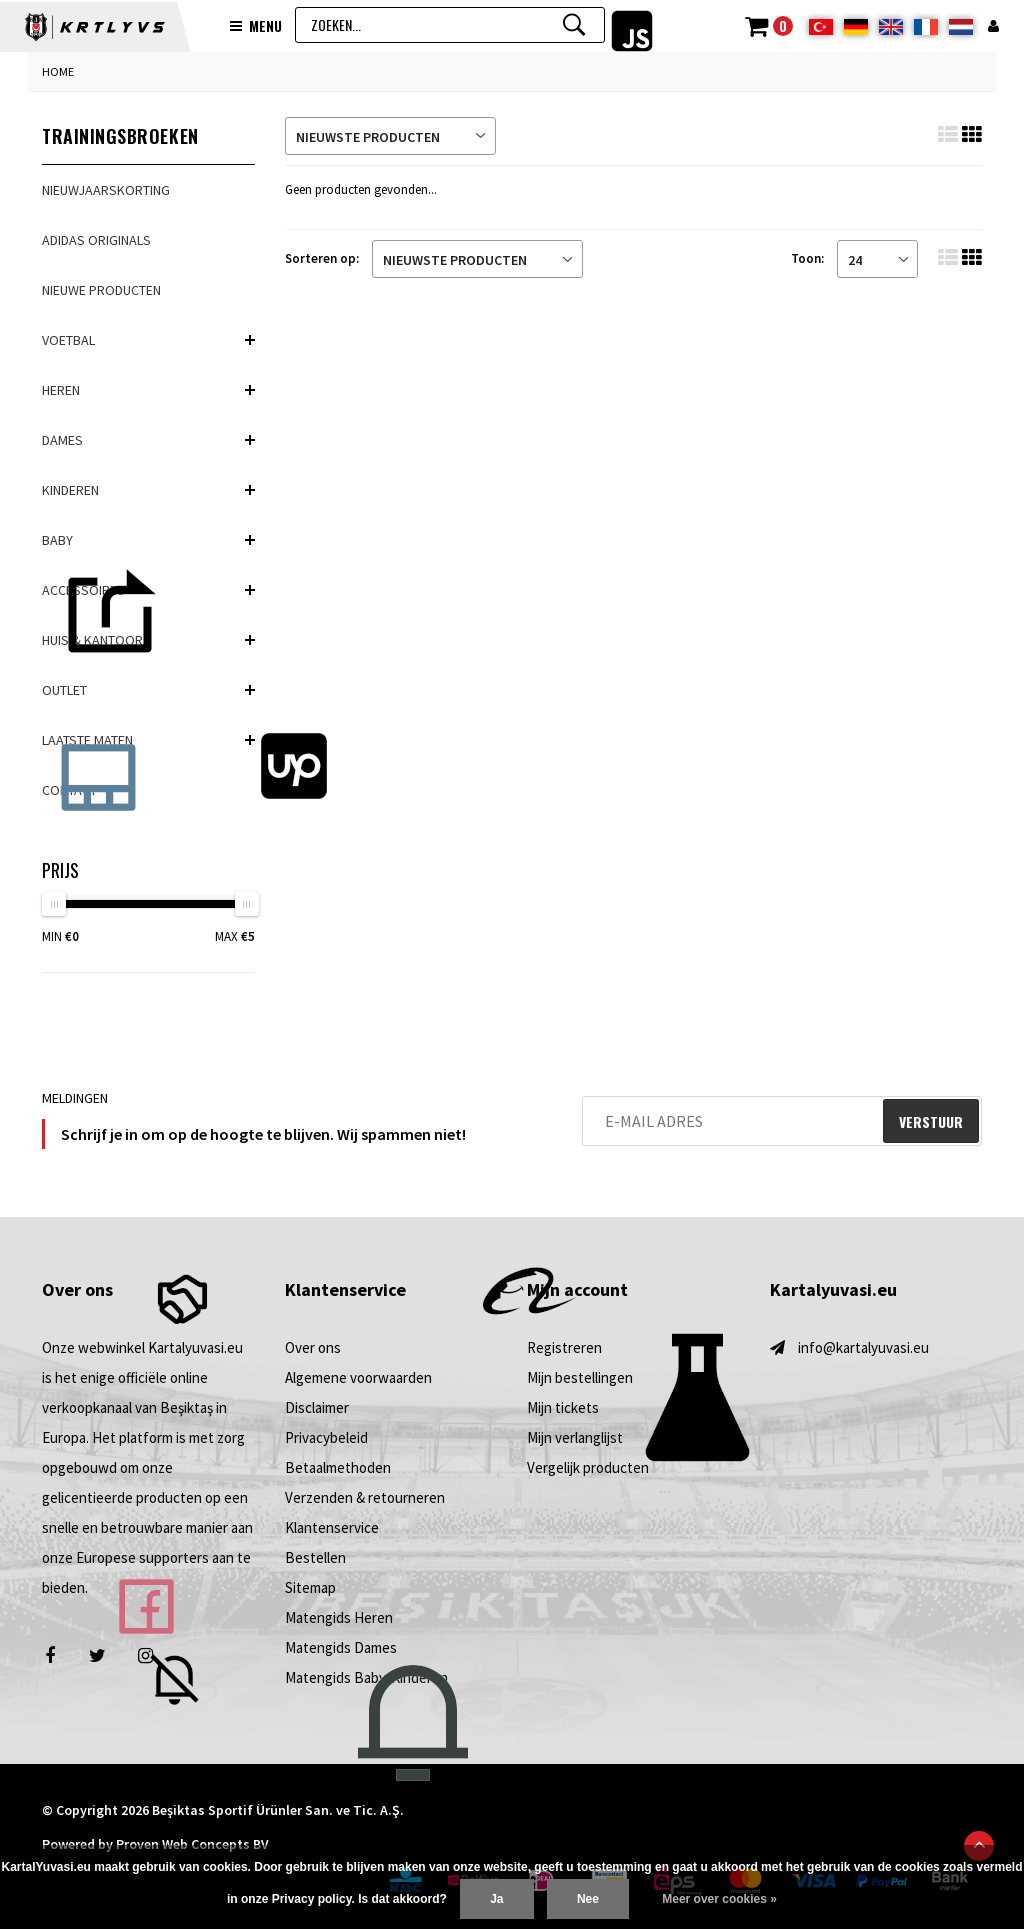  Describe the element at coordinates (530, 1291) in the screenshot. I see `visit alibaba.com marketplace` at that location.